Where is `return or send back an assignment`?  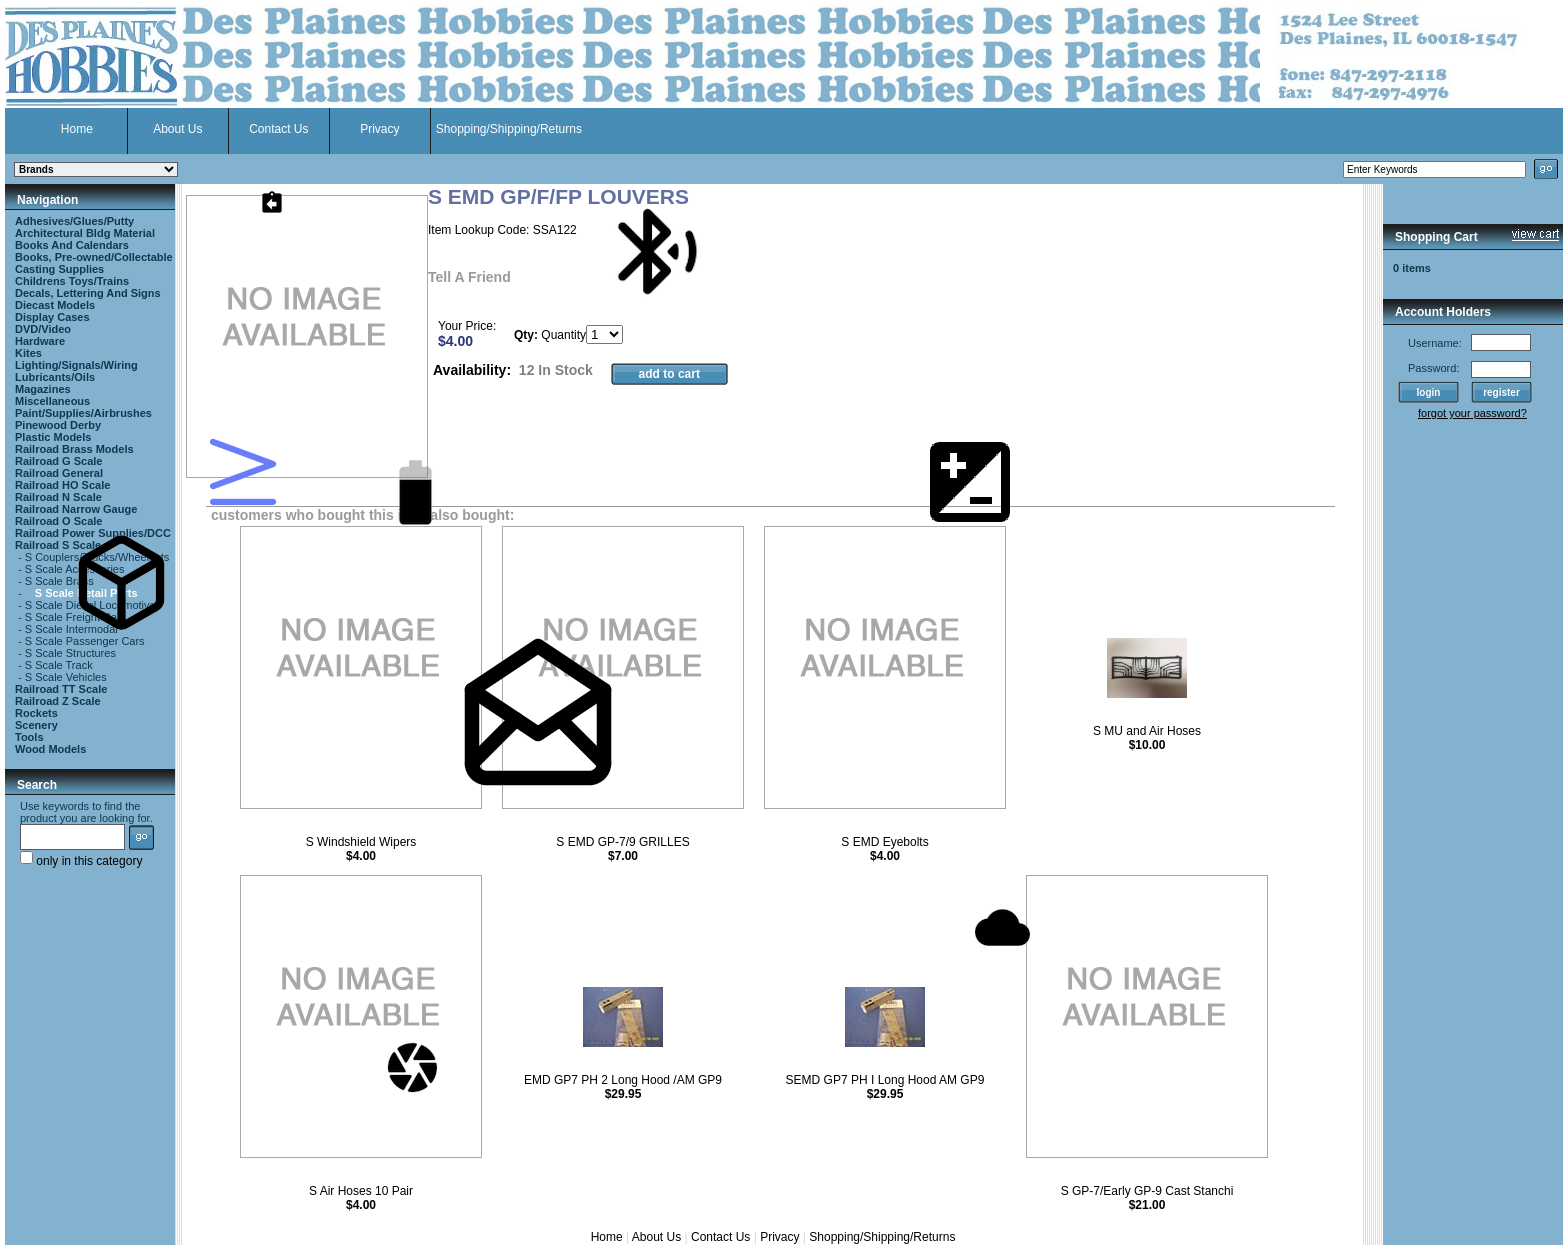
return or send back an assignment is located at coordinates (272, 203).